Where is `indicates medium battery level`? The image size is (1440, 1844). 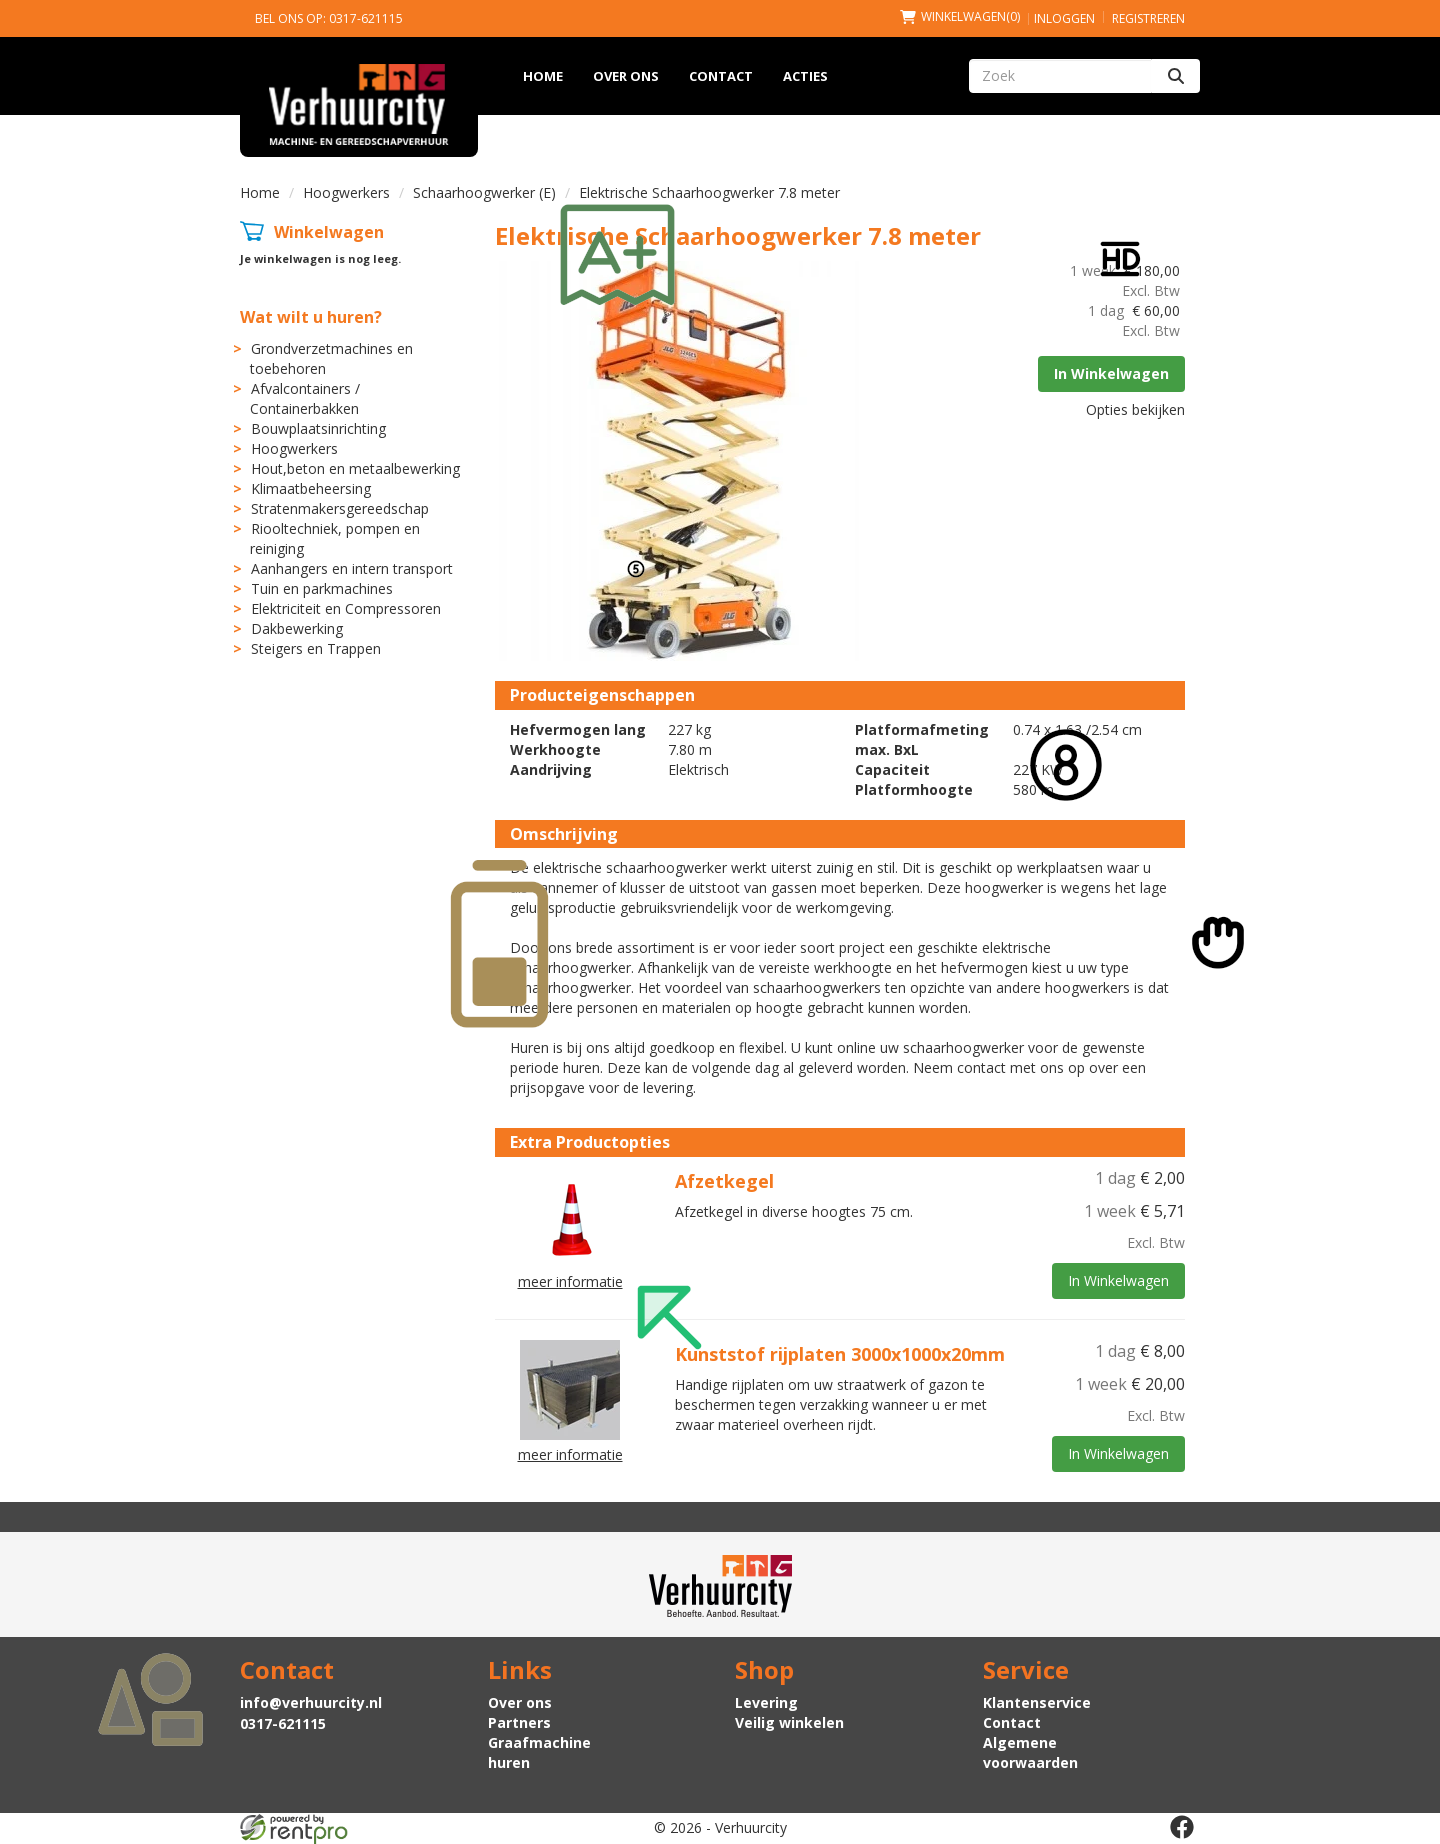 indicates medium battery level is located at coordinates (499, 946).